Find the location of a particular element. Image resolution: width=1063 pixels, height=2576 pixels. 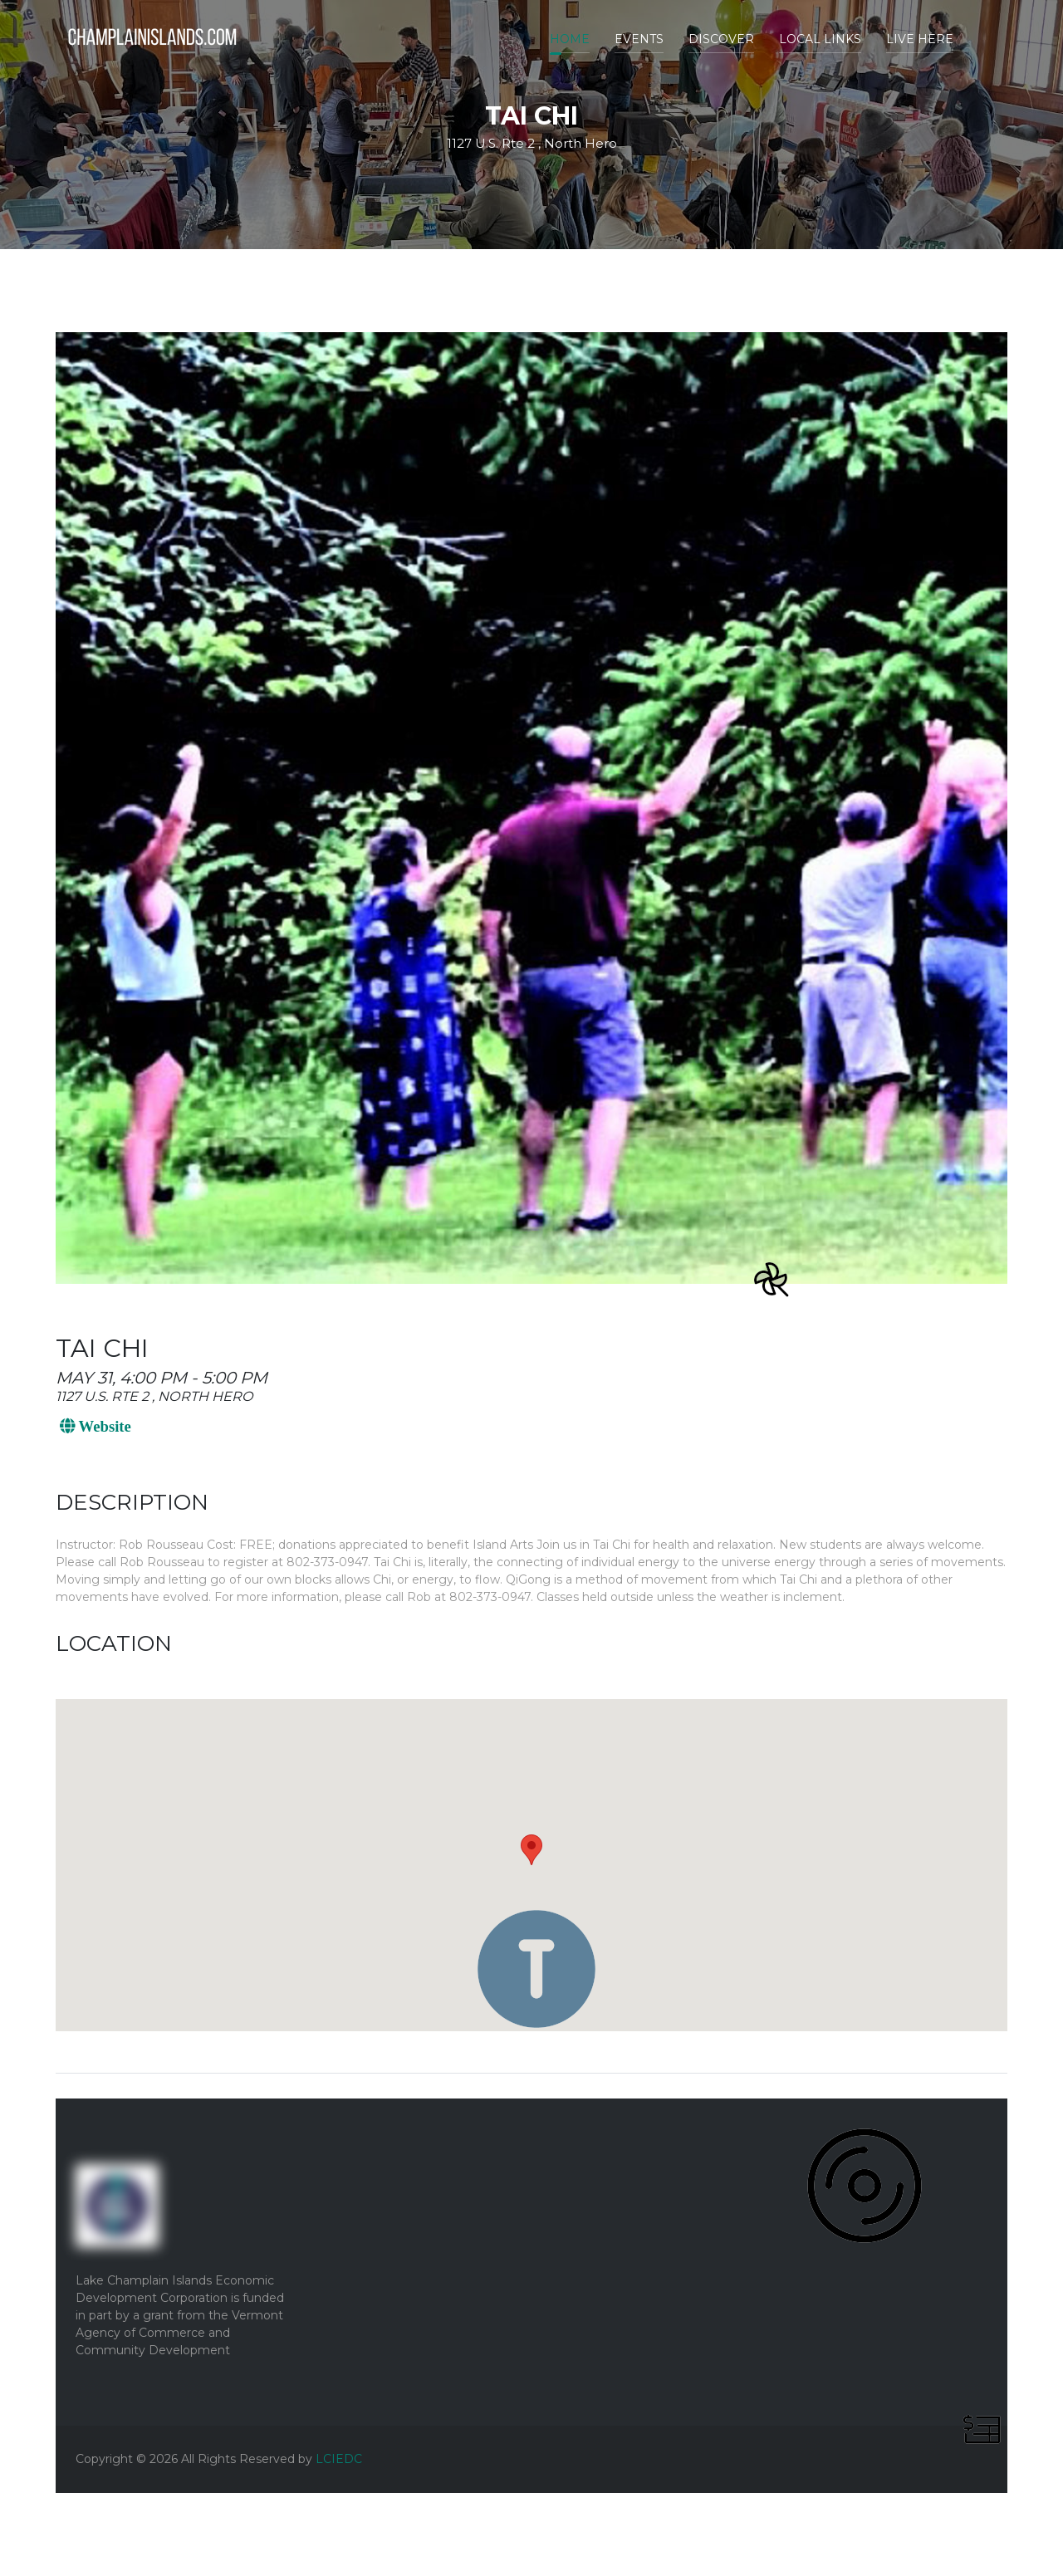

decorative or playful element indicating a fun feature is located at coordinates (772, 1280).